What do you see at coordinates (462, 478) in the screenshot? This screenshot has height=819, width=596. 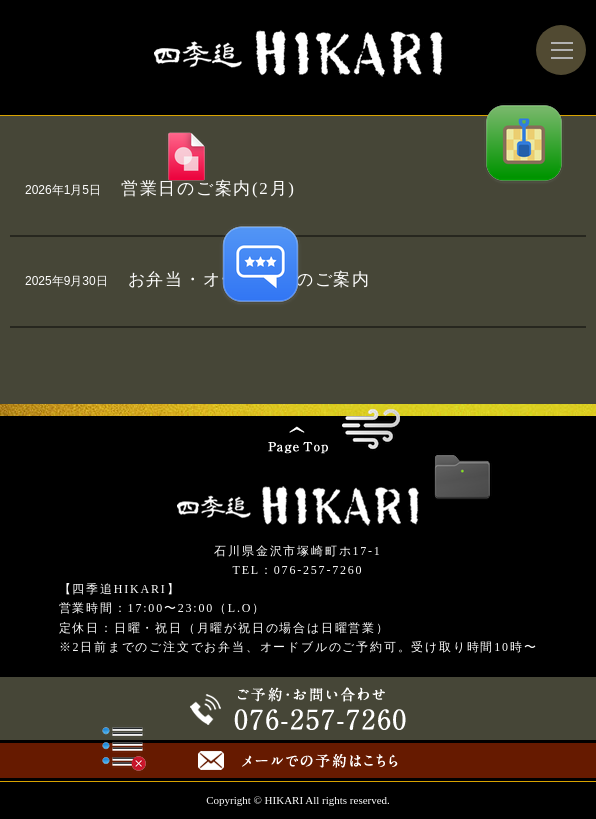 I see `access network server files` at bounding box center [462, 478].